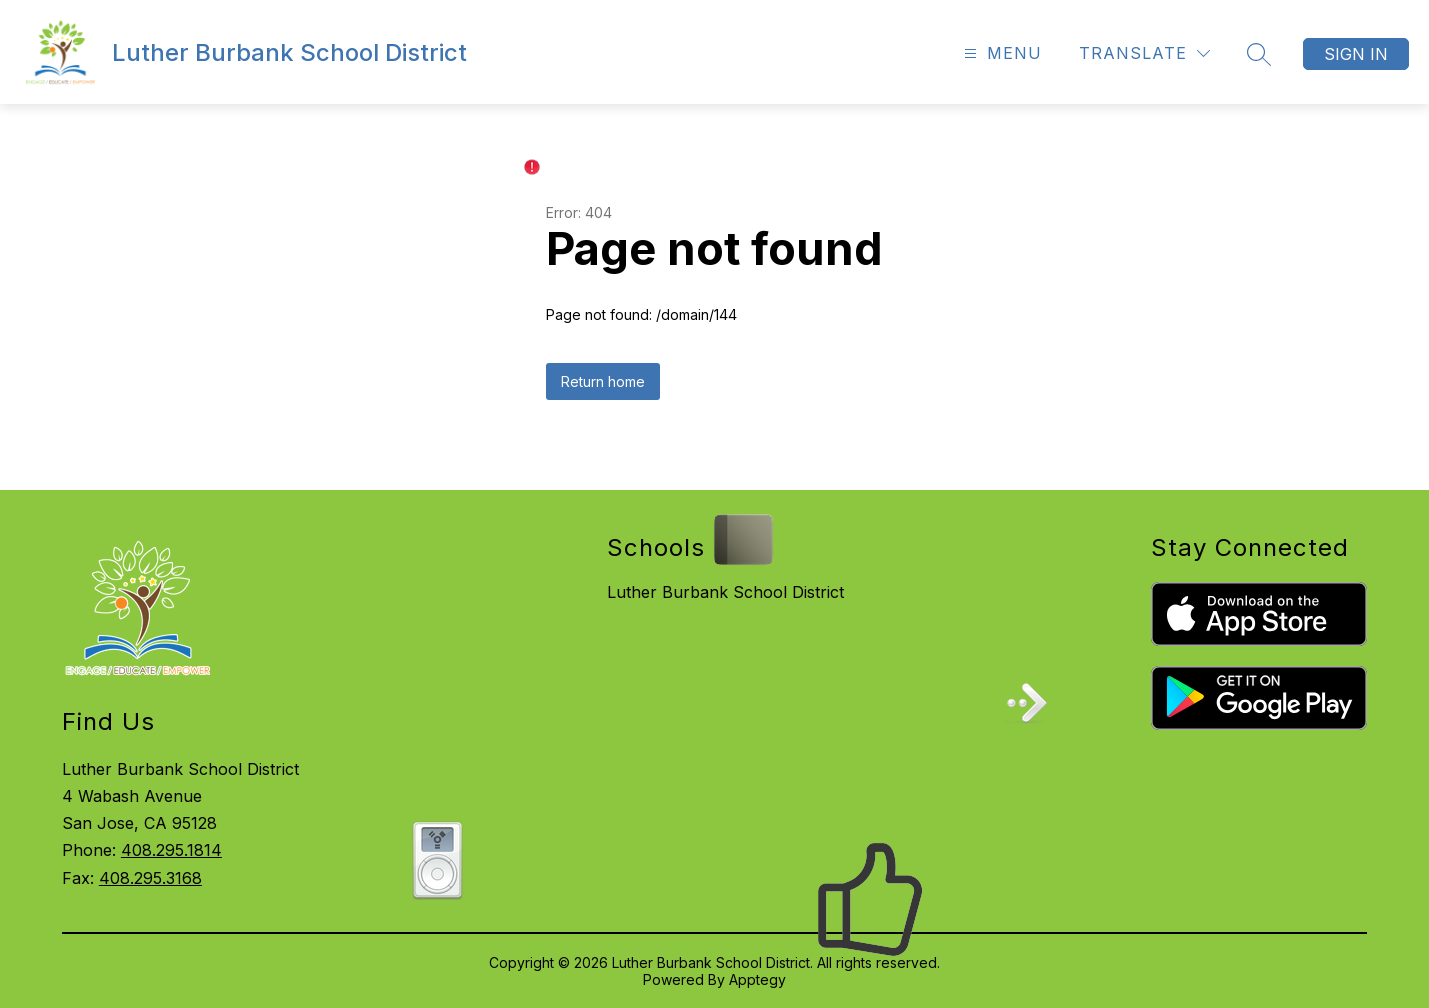 Image resolution: width=1429 pixels, height=1008 pixels. Describe the element at coordinates (532, 167) in the screenshot. I see `indicates a warning or caution in a dialog` at that location.